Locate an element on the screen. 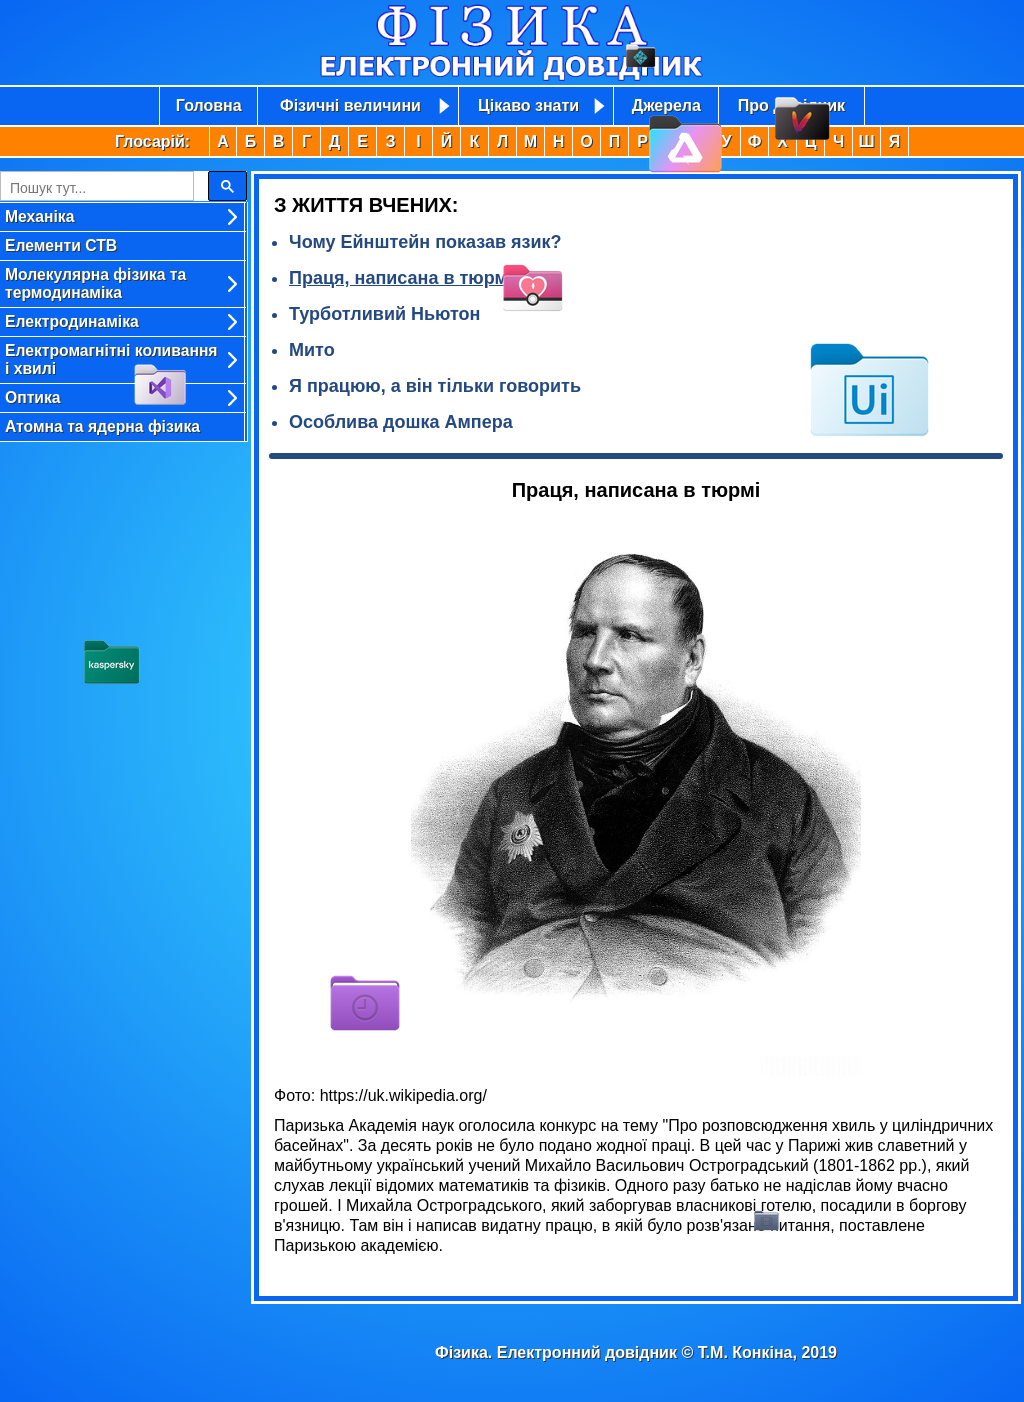 The width and height of the screenshot is (1024, 1402). folder containing UiPath automation projects is located at coordinates (869, 393).